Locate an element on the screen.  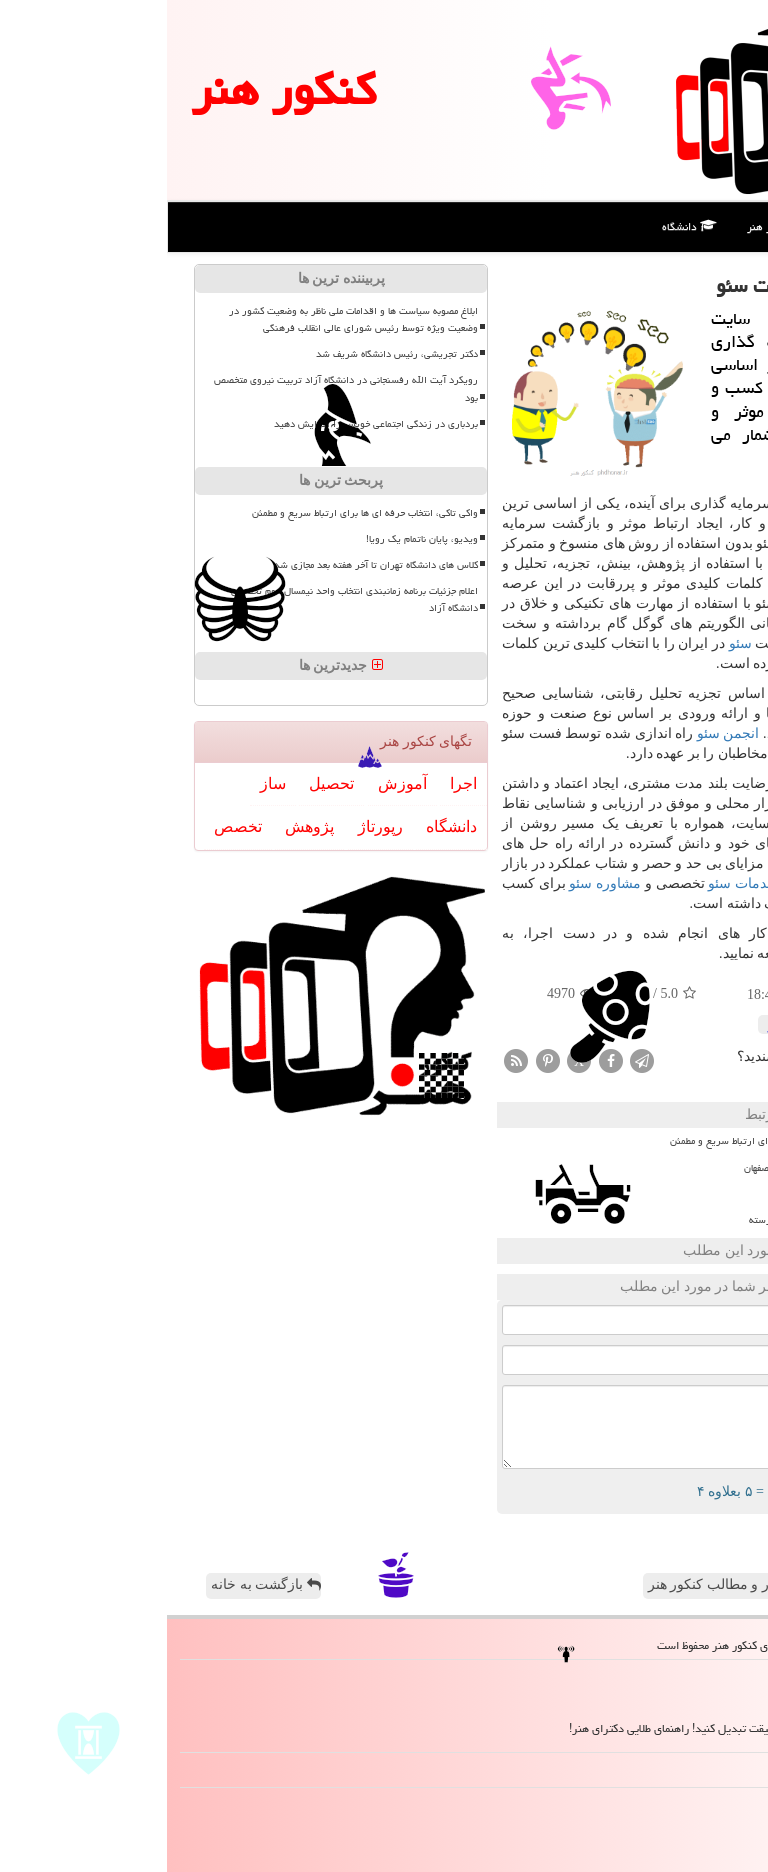
collect a mushroom item in-game is located at coordinates (609, 1017).